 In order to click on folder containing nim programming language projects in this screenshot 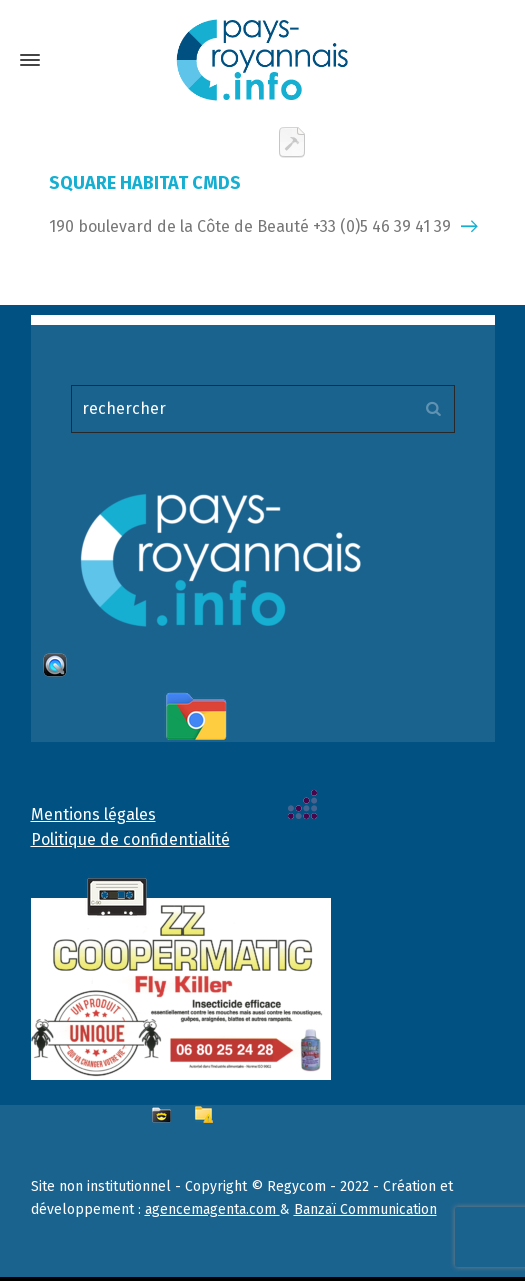, I will do `click(161, 1115)`.